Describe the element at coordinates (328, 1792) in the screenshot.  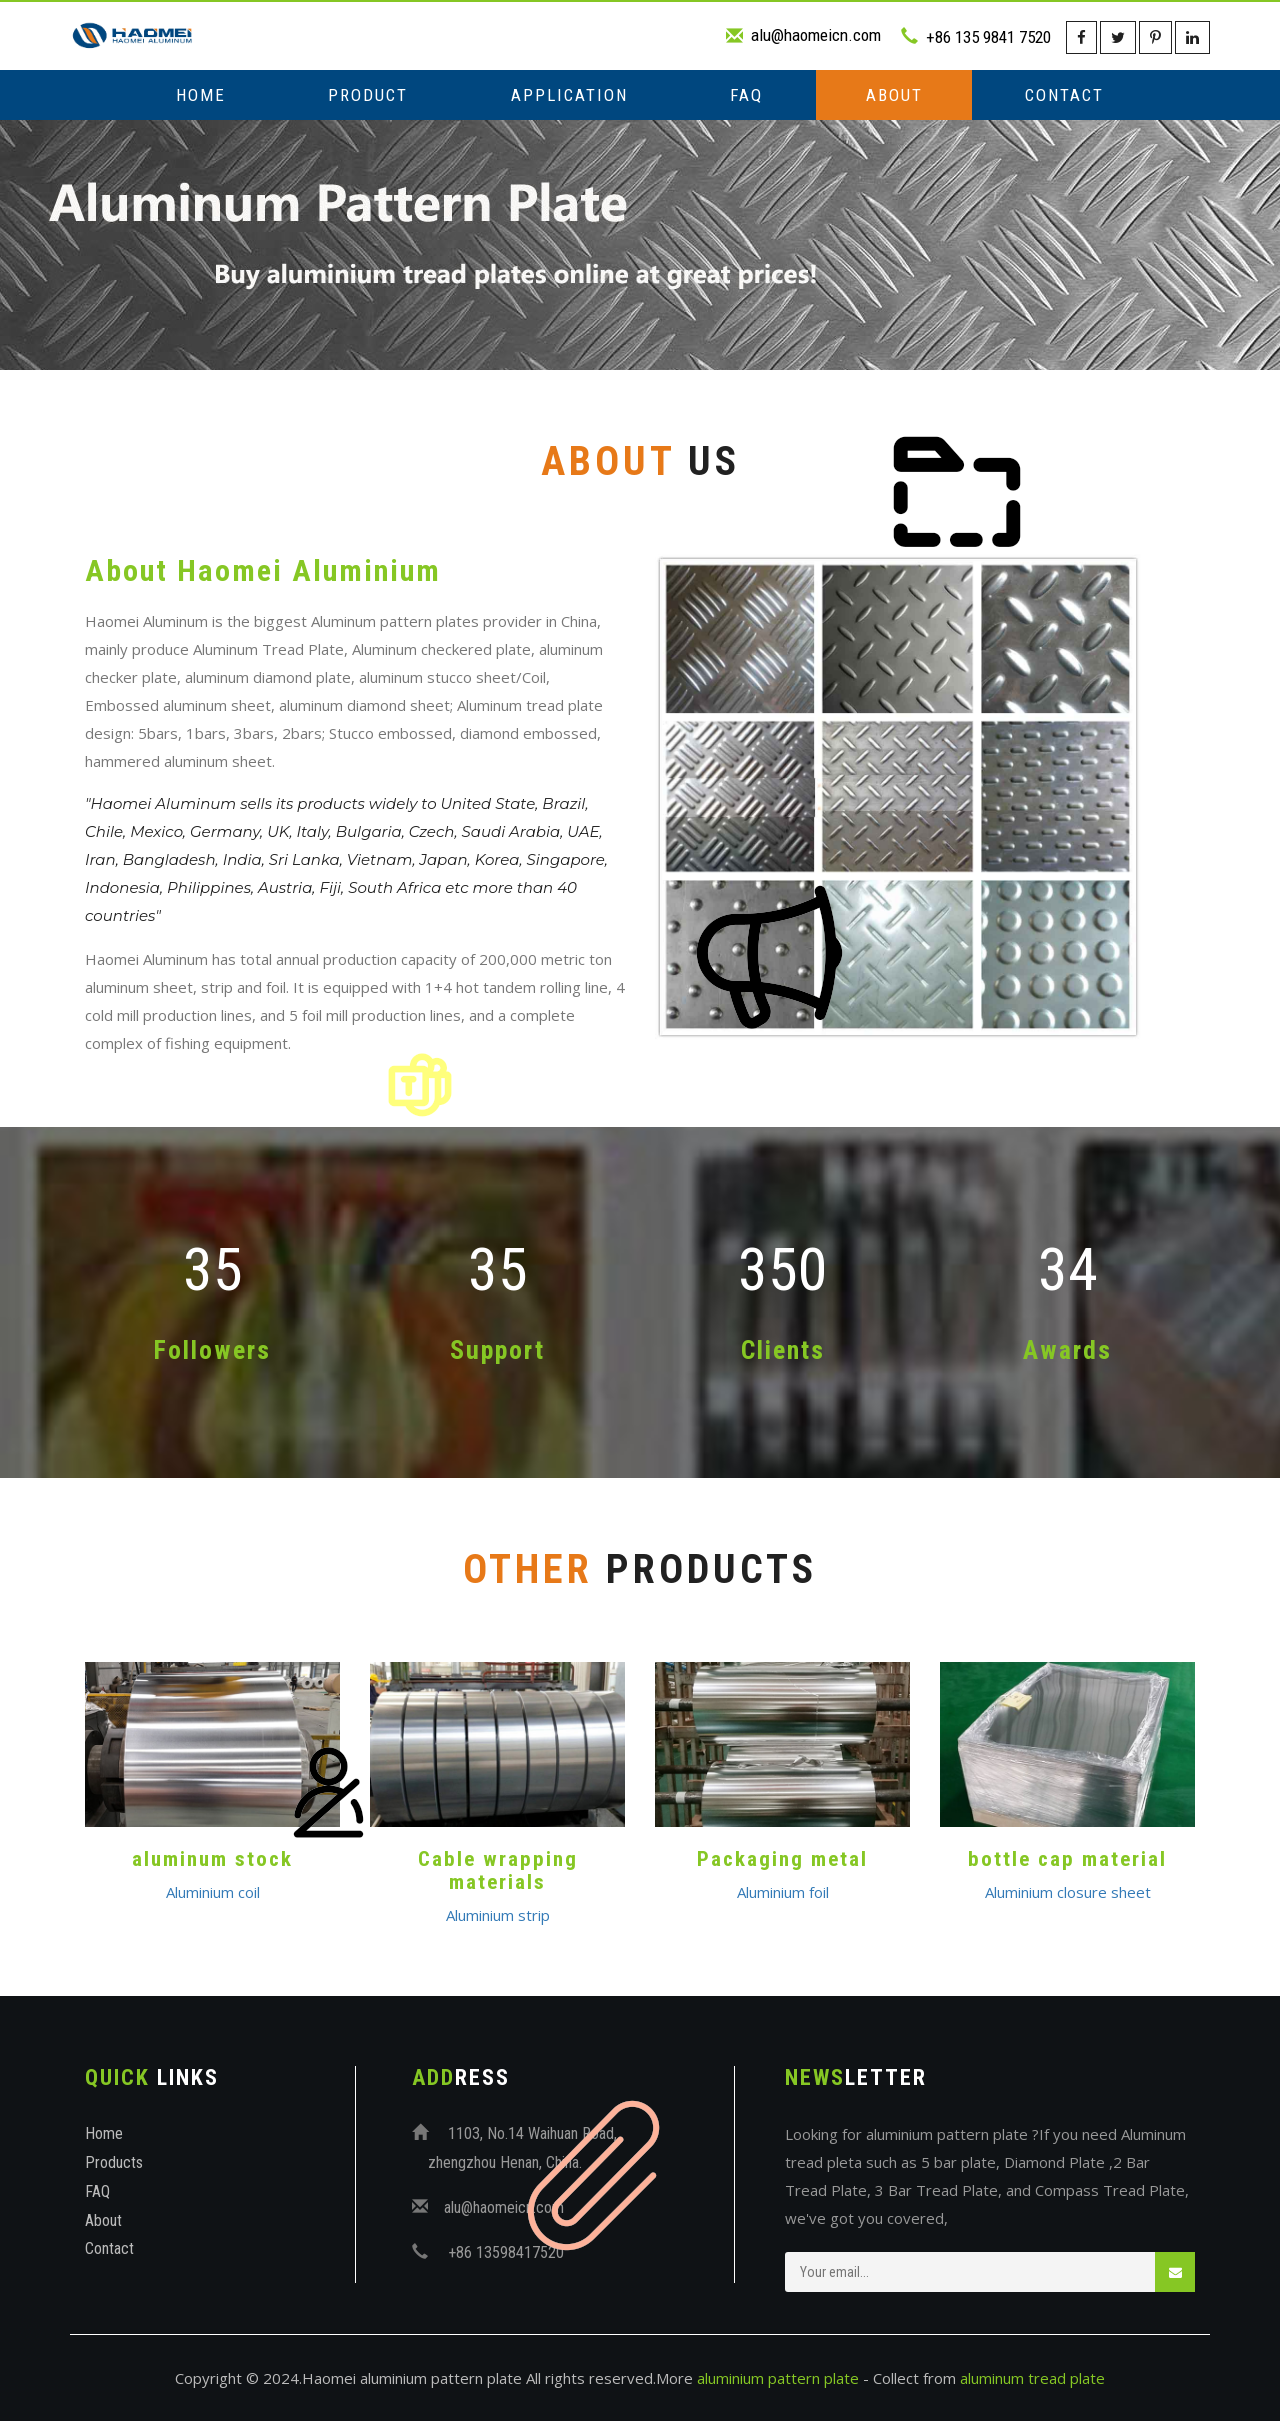
I see `fasten seatbelt reminder` at that location.